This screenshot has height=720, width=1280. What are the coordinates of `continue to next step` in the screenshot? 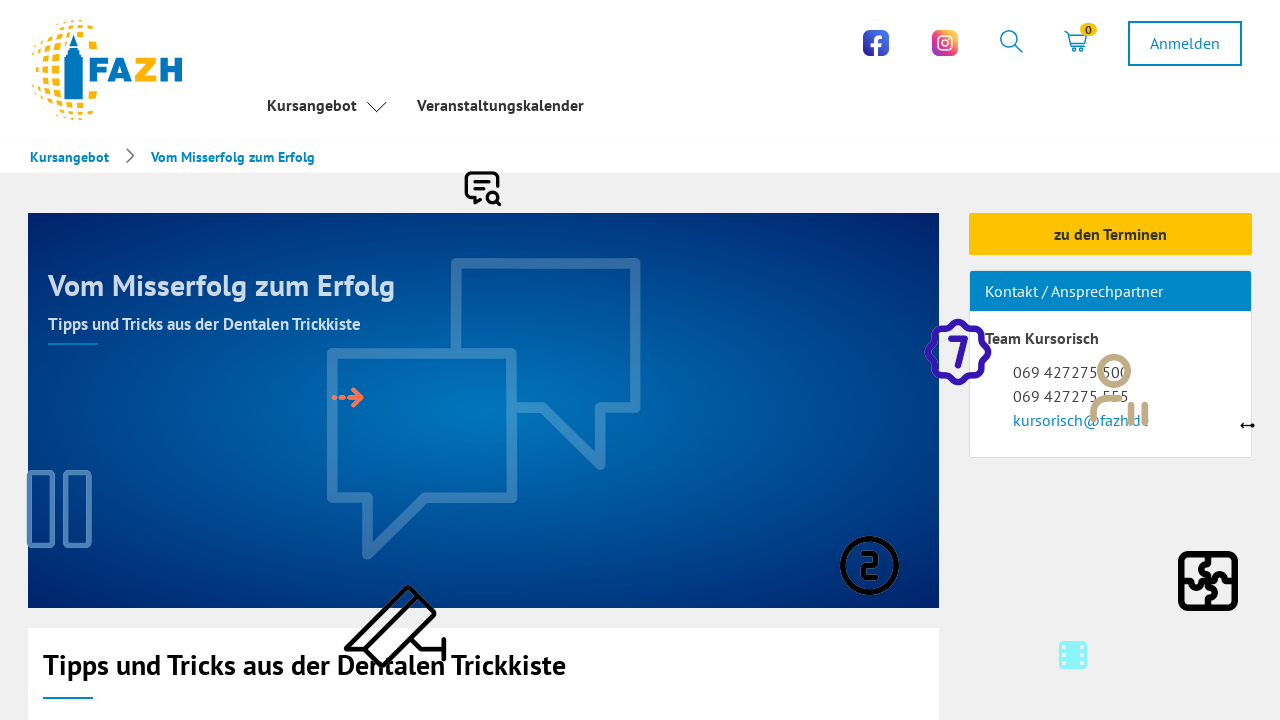 It's located at (347, 397).